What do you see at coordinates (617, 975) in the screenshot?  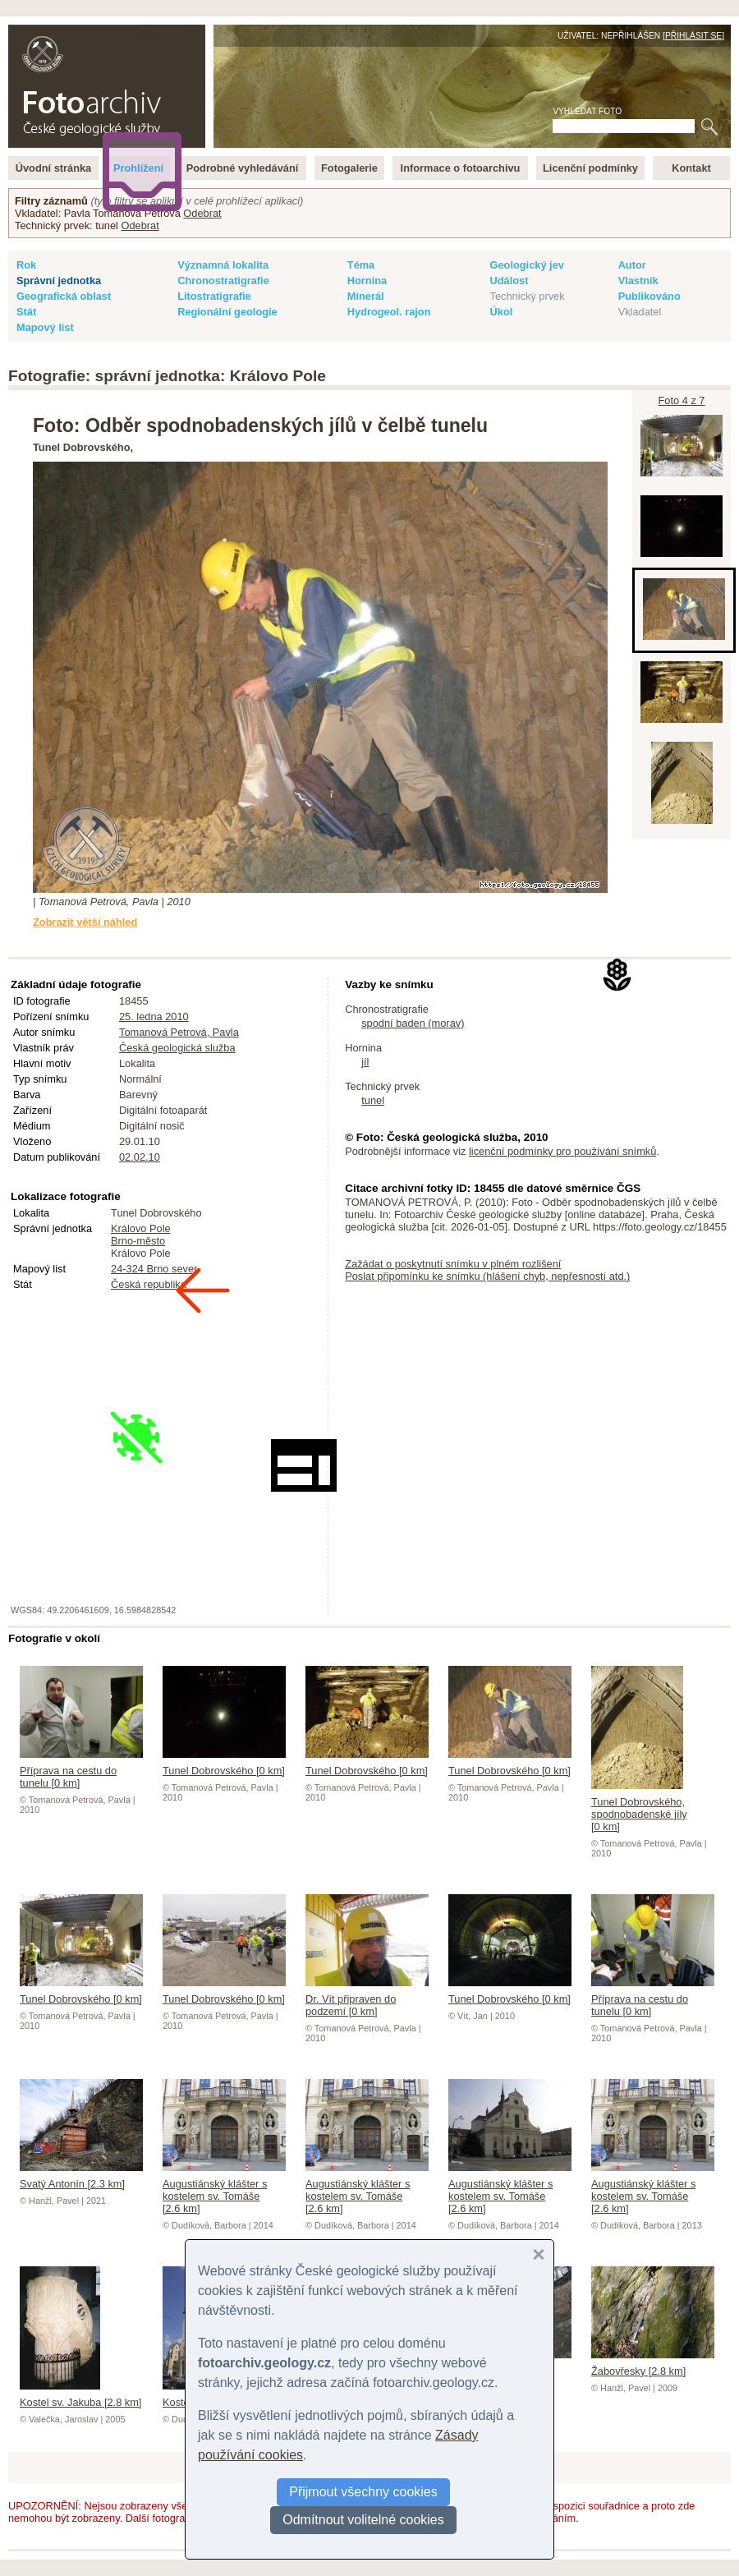 I see `find nearby florists or flower shops` at bounding box center [617, 975].